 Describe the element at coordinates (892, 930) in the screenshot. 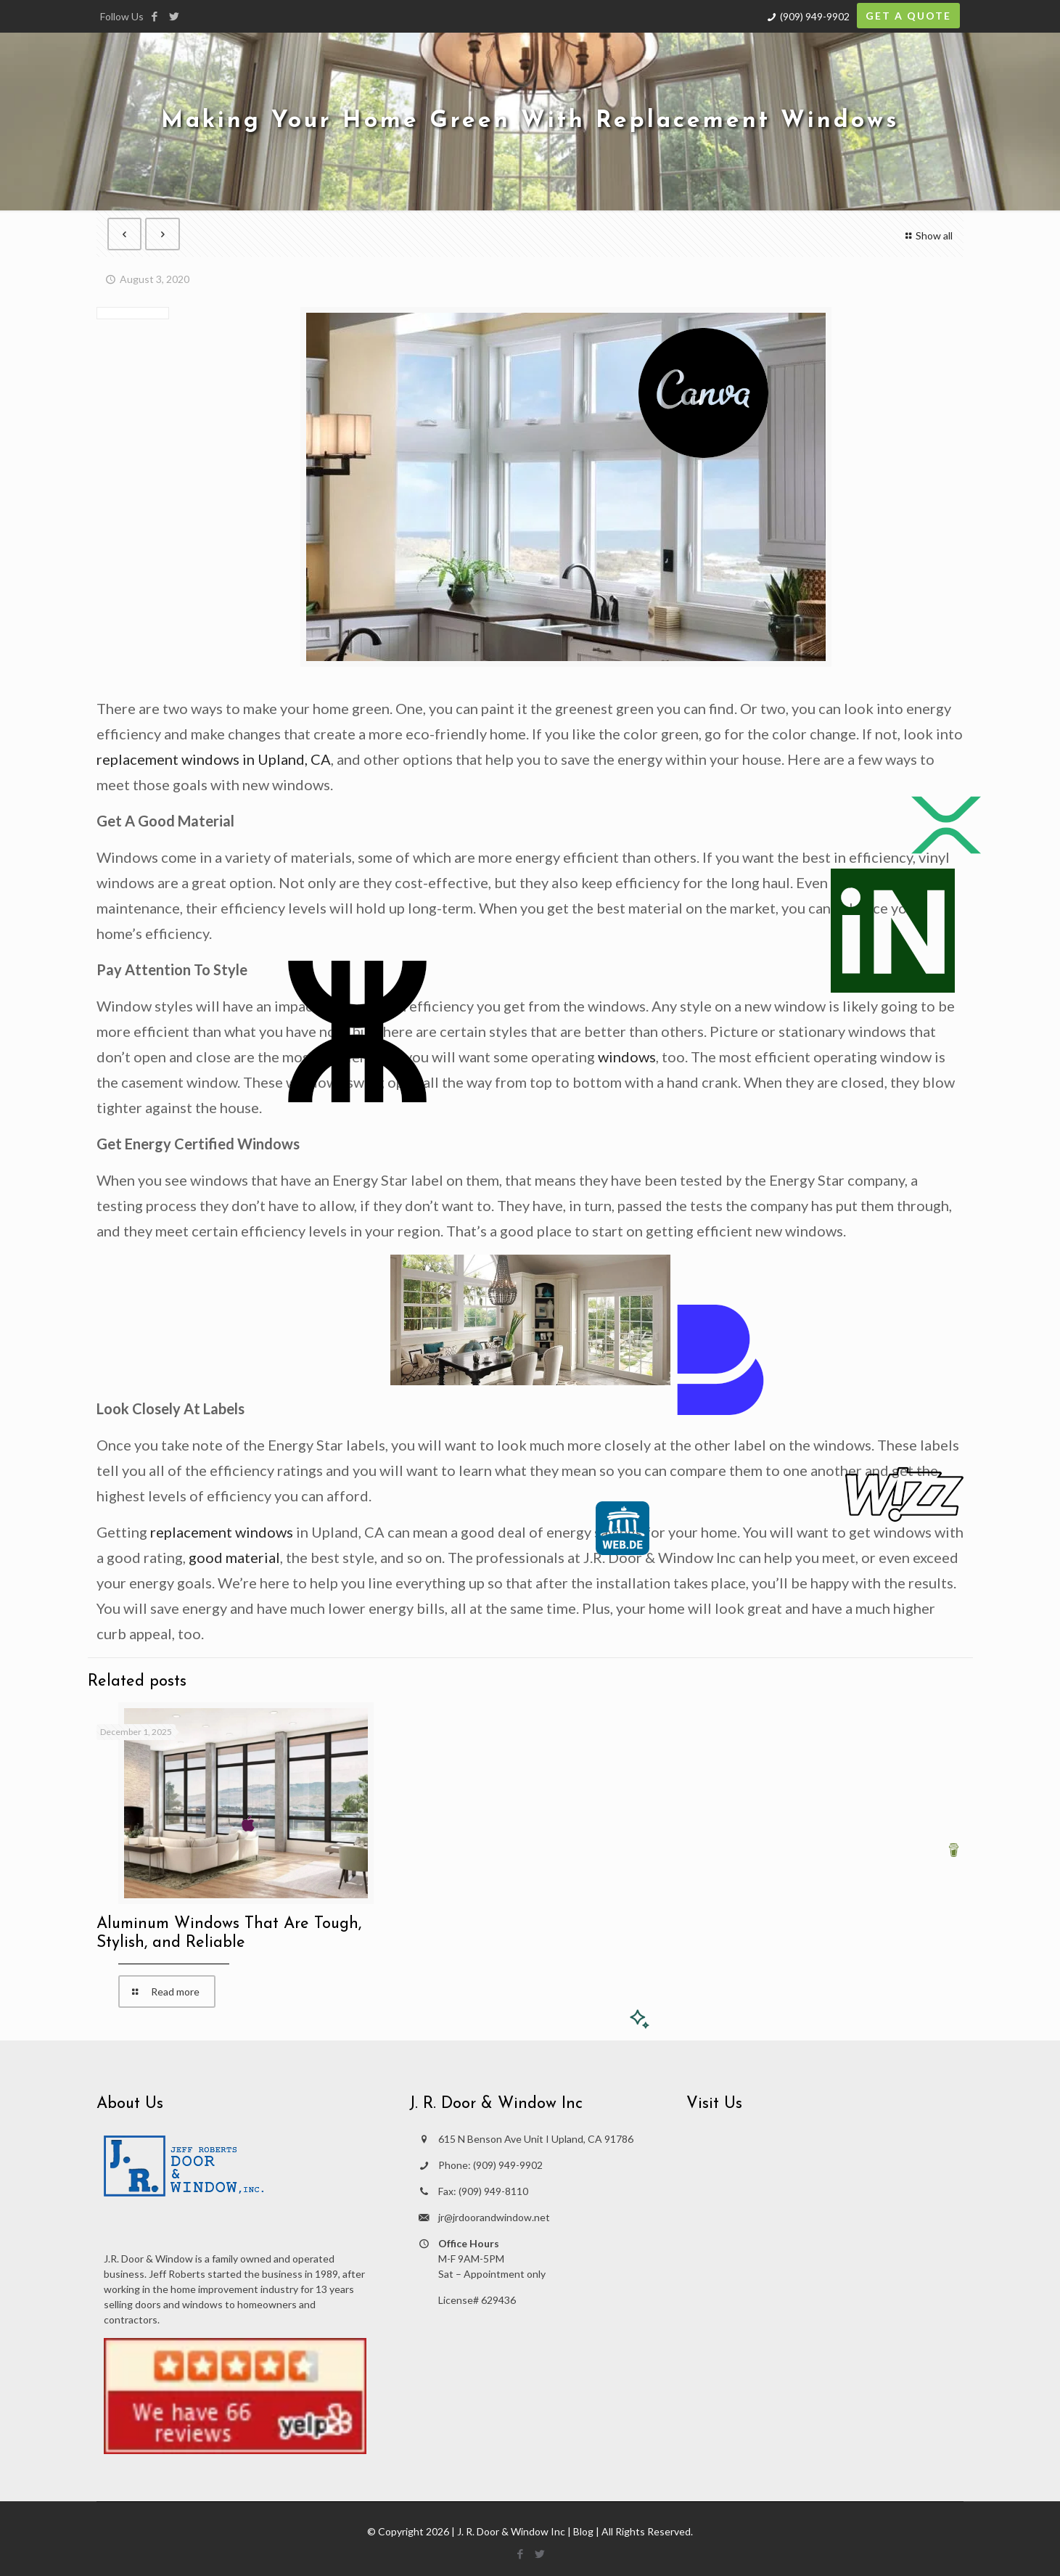

I see `inspire brand logo` at that location.